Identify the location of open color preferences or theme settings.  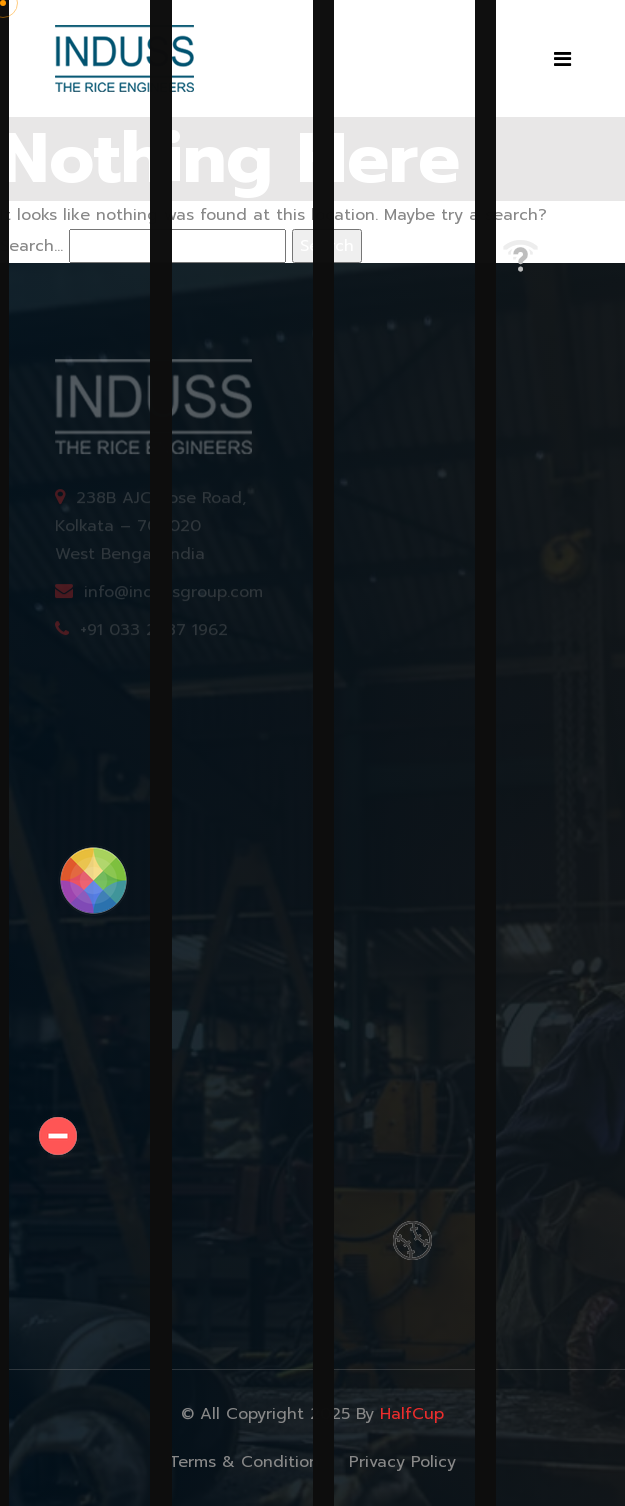
(93, 880).